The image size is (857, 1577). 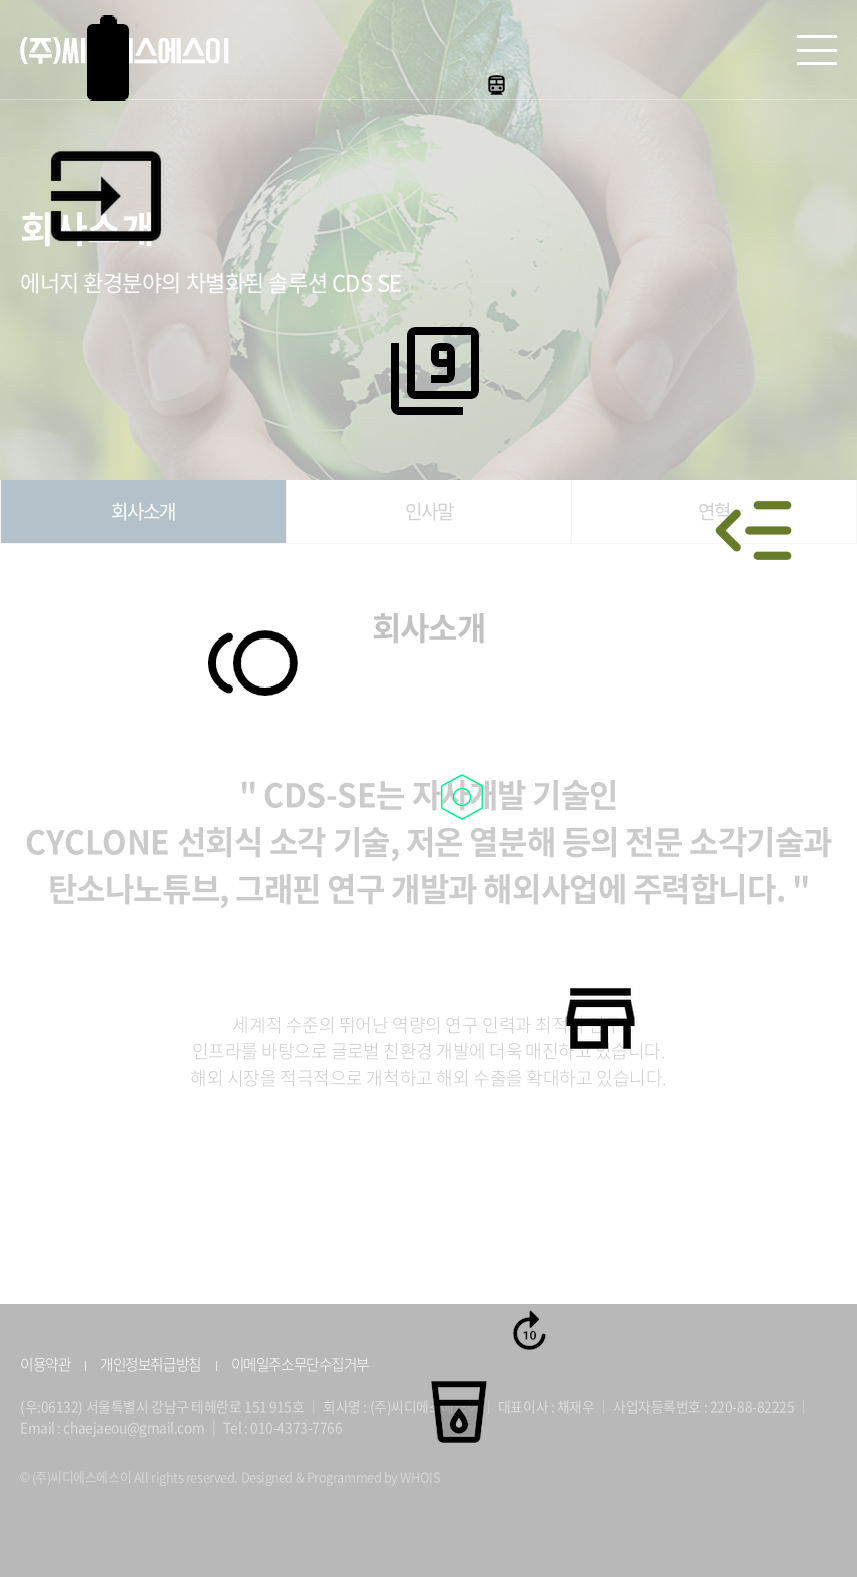 I want to click on find nearby stores or shops, so click(x=600, y=1018).